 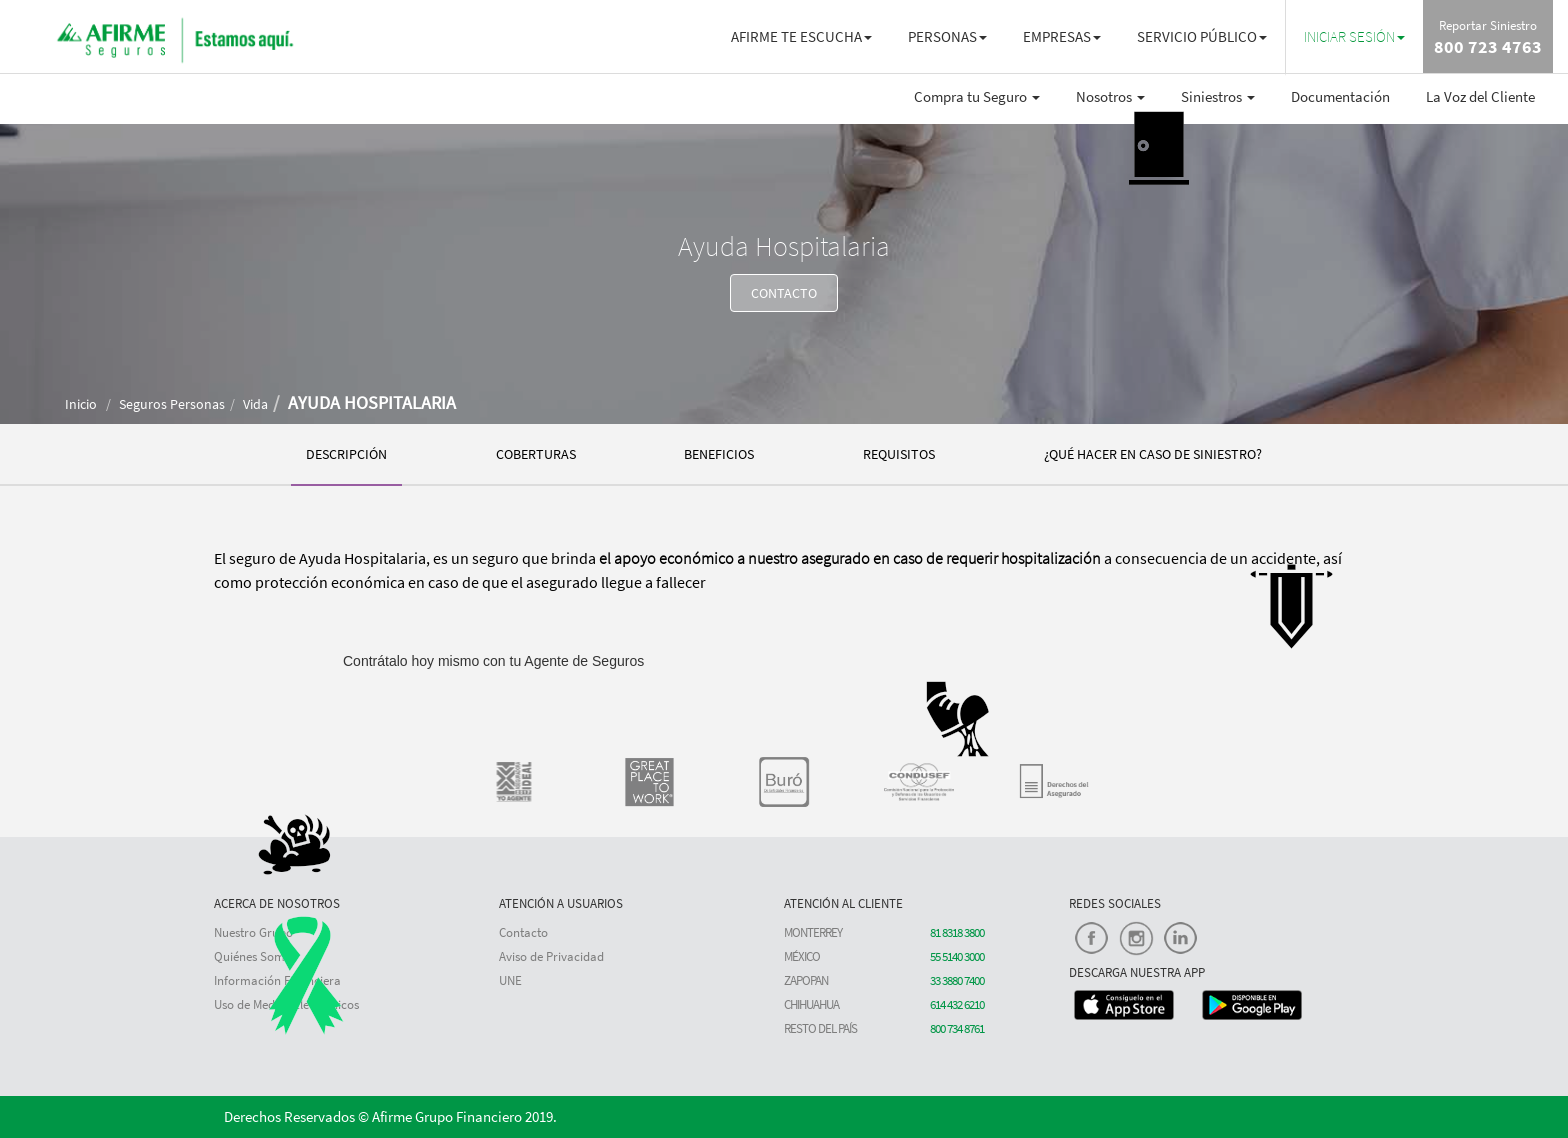 I want to click on indicates hazardous or toxic content, so click(x=294, y=838).